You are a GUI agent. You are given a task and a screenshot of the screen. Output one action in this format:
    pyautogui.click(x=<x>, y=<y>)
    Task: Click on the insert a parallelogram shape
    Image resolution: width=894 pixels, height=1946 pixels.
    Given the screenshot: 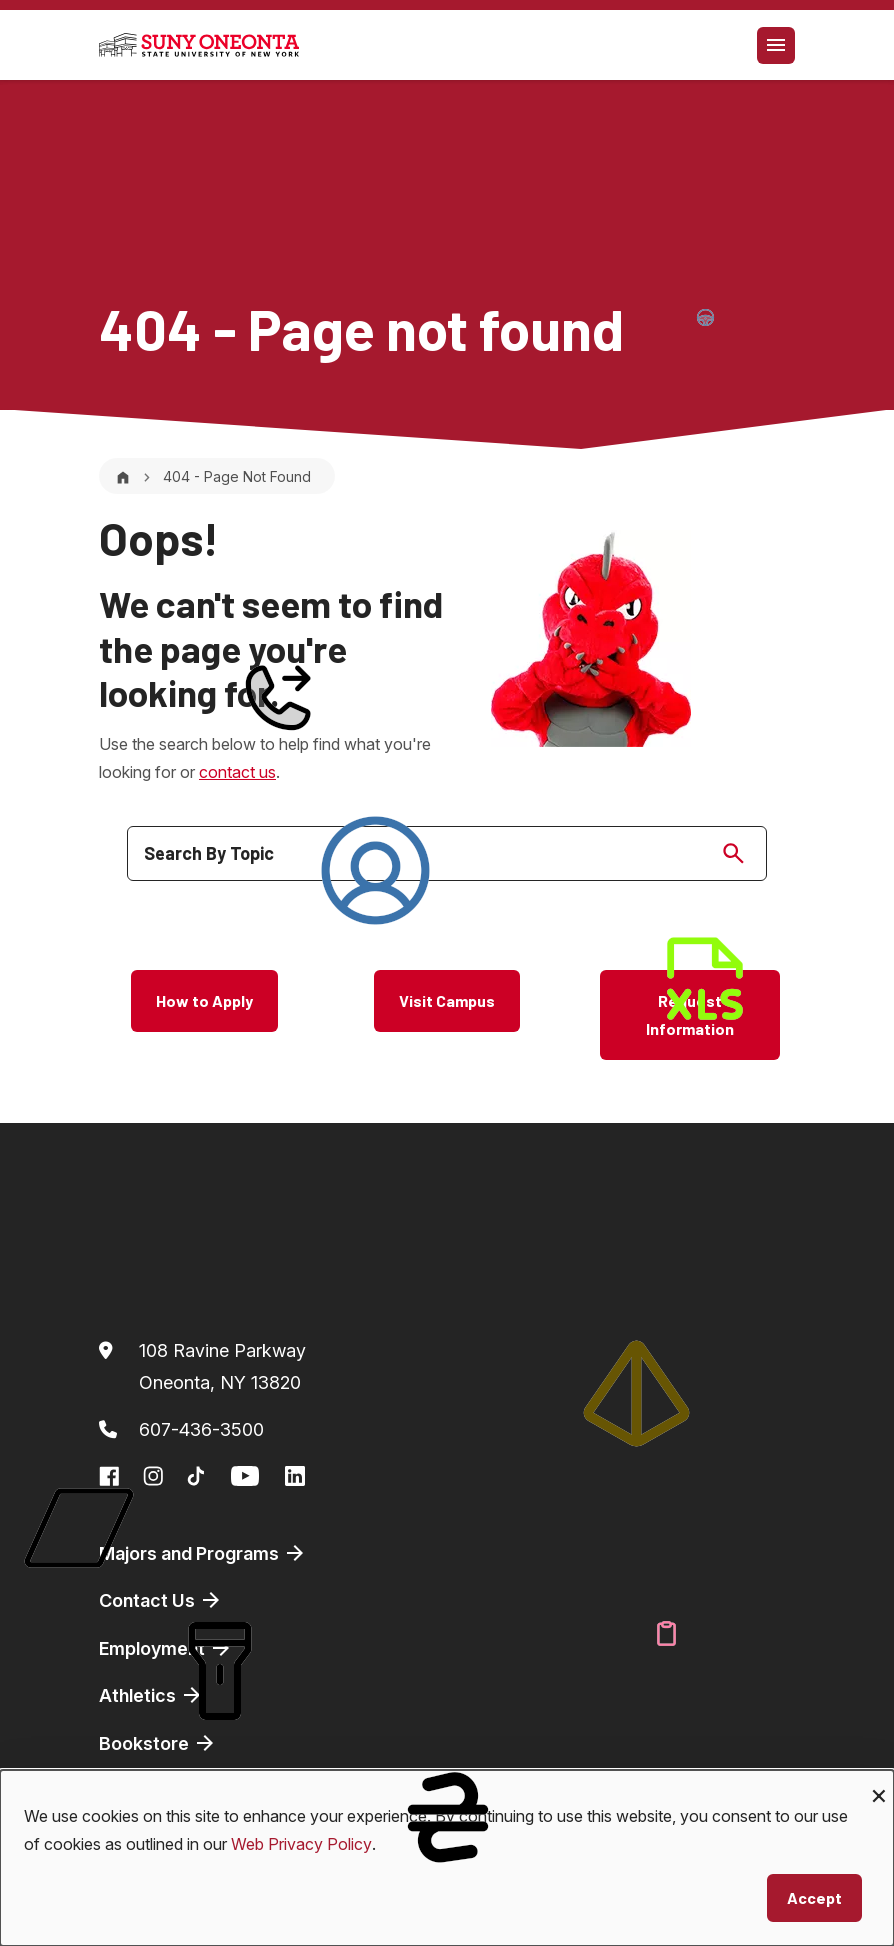 What is the action you would take?
    pyautogui.click(x=79, y=1528)
    